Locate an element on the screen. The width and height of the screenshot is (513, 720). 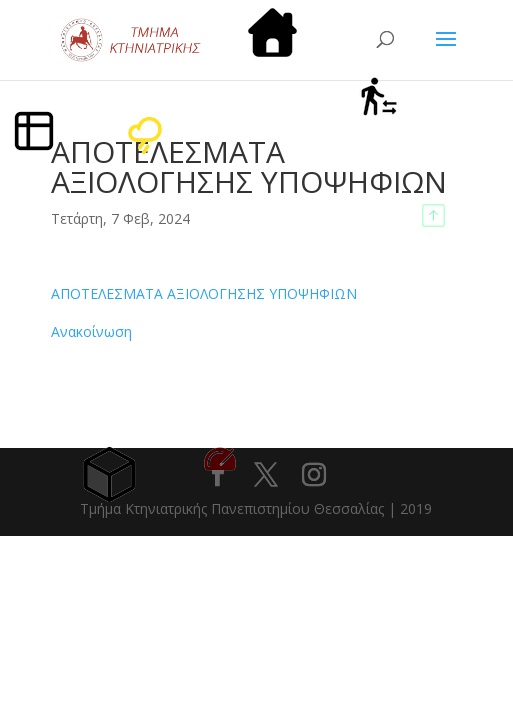
view 3D model or object is located at coordinates (109, 474).